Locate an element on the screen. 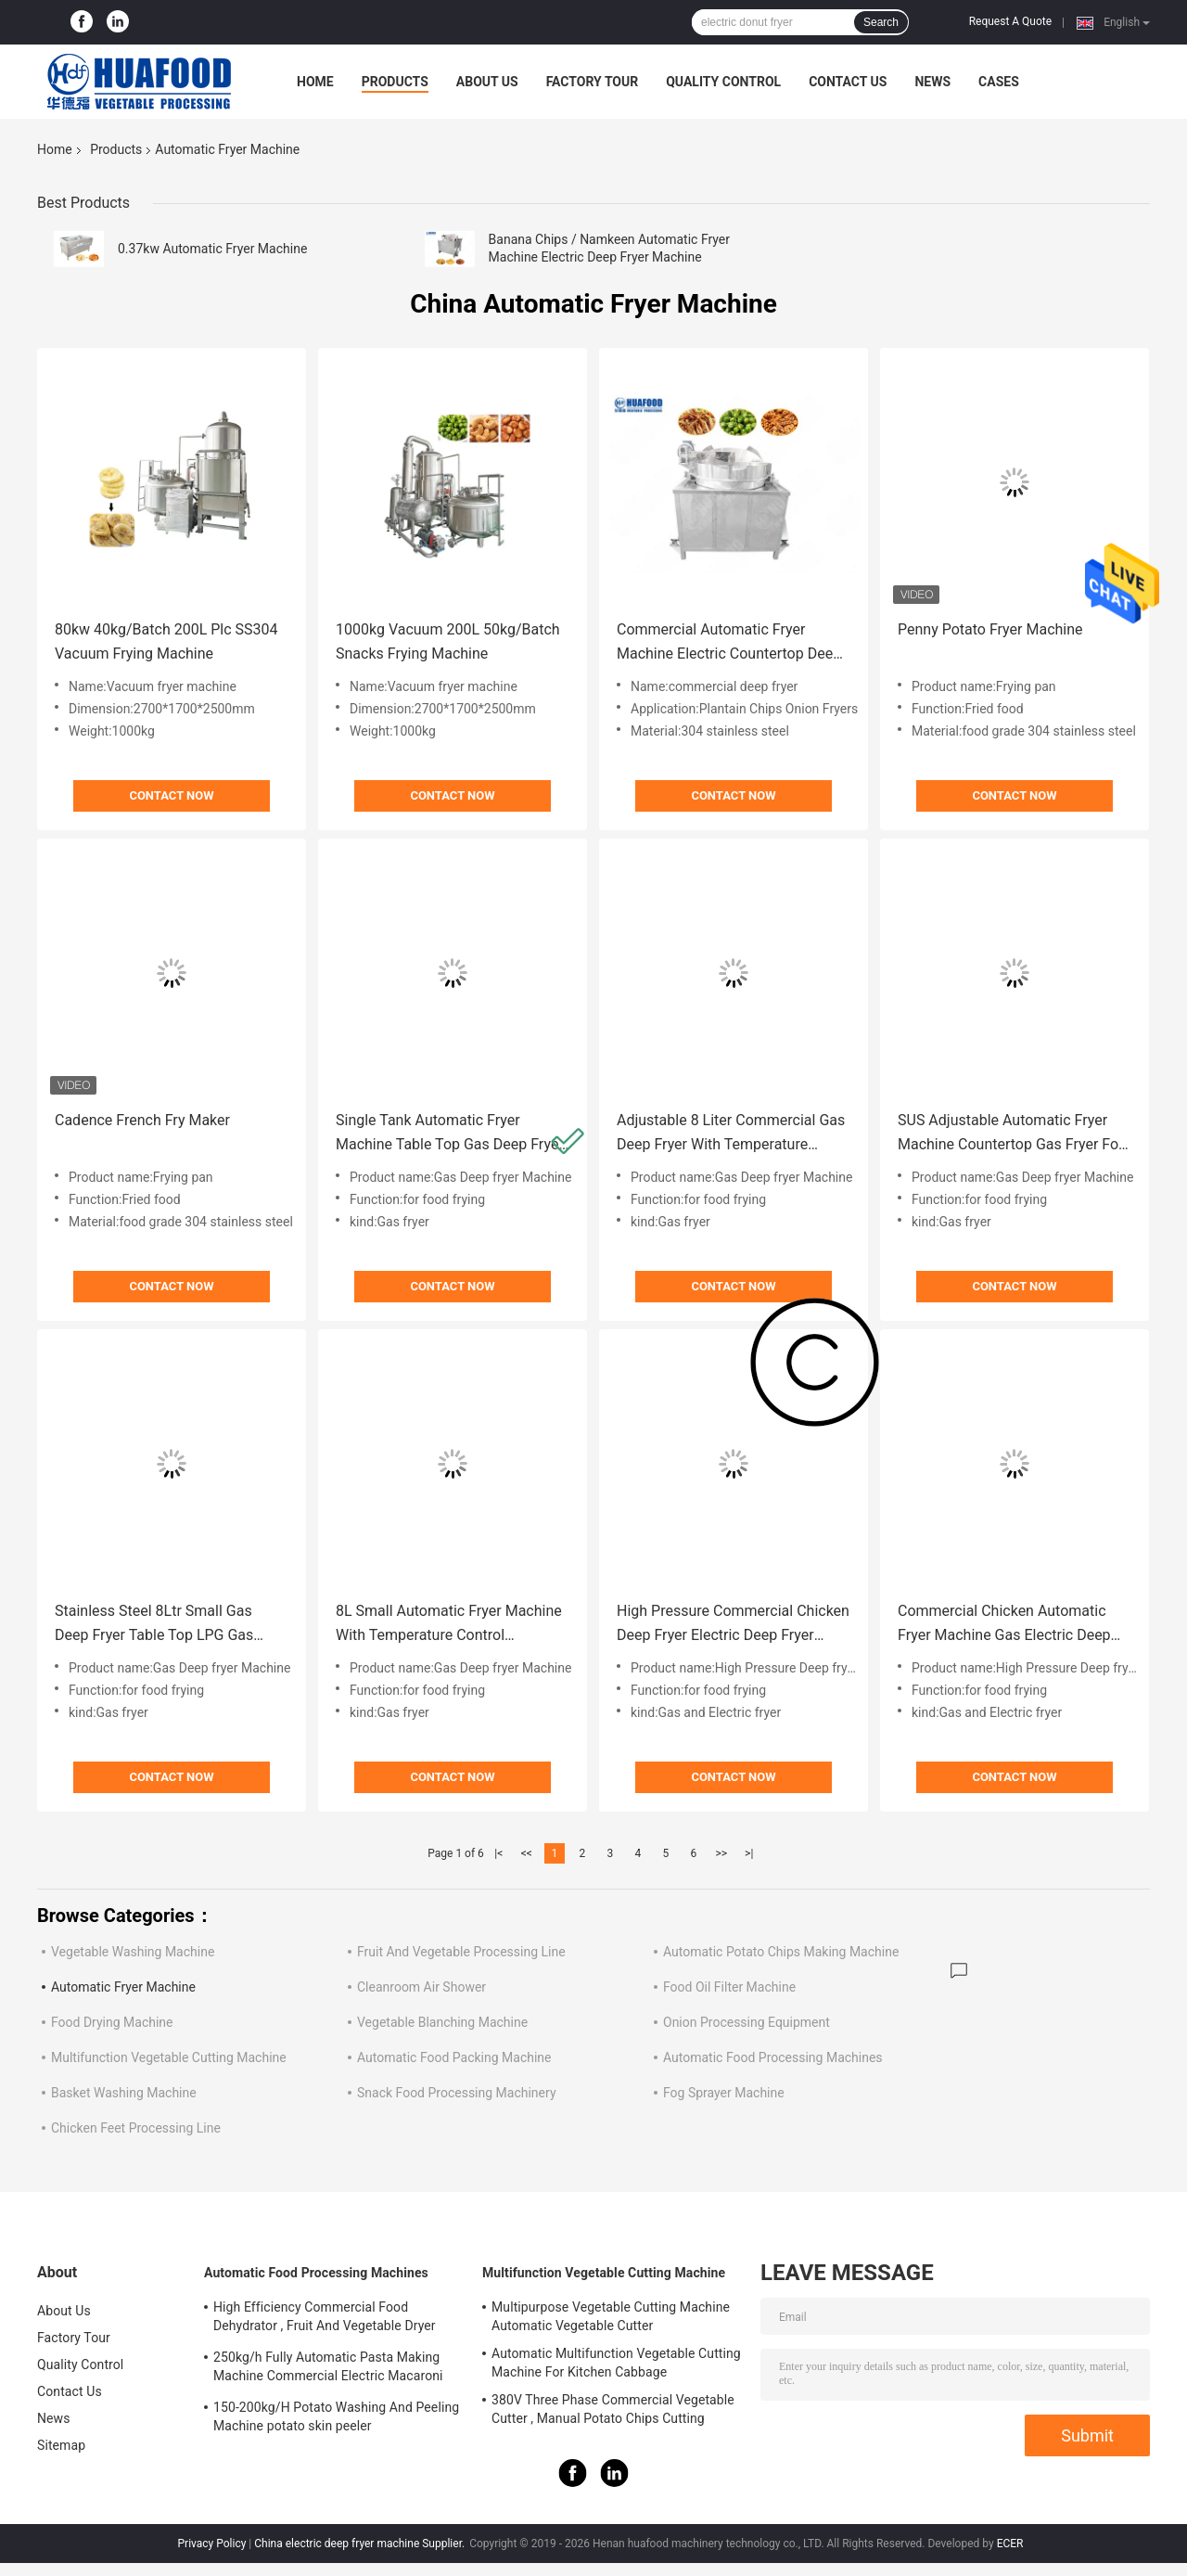  open chat or messaging is located at coordinates (959, 1969).